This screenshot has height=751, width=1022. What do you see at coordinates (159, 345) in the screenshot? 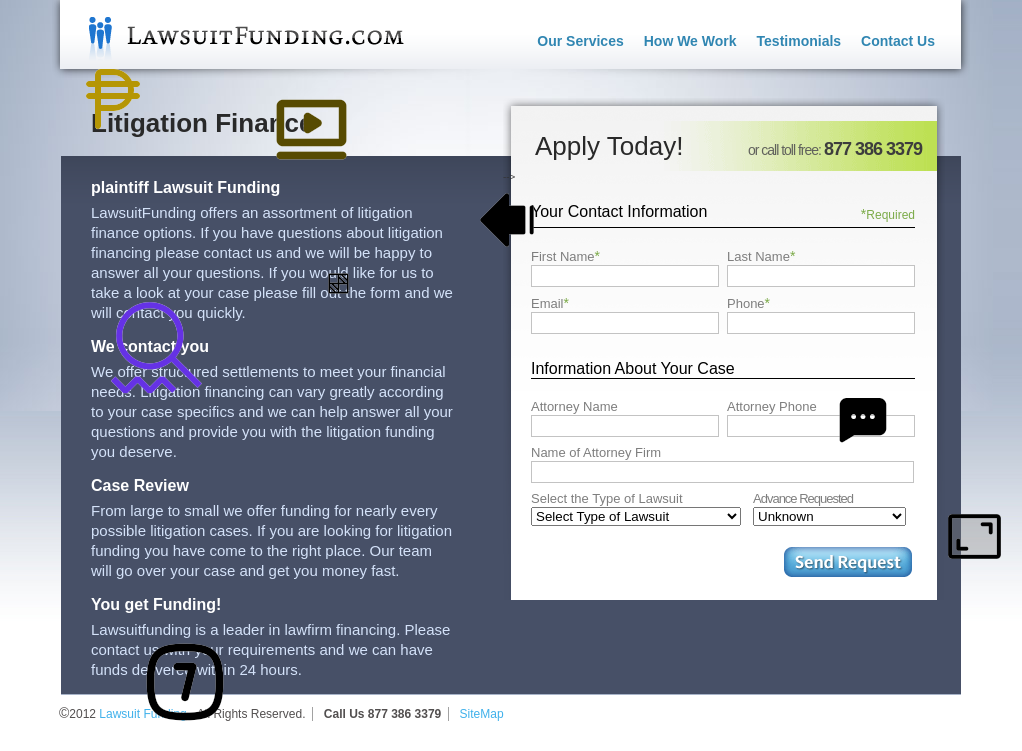
I see `perform a fuzzy or approximate search` at bounding box center [159, 345].